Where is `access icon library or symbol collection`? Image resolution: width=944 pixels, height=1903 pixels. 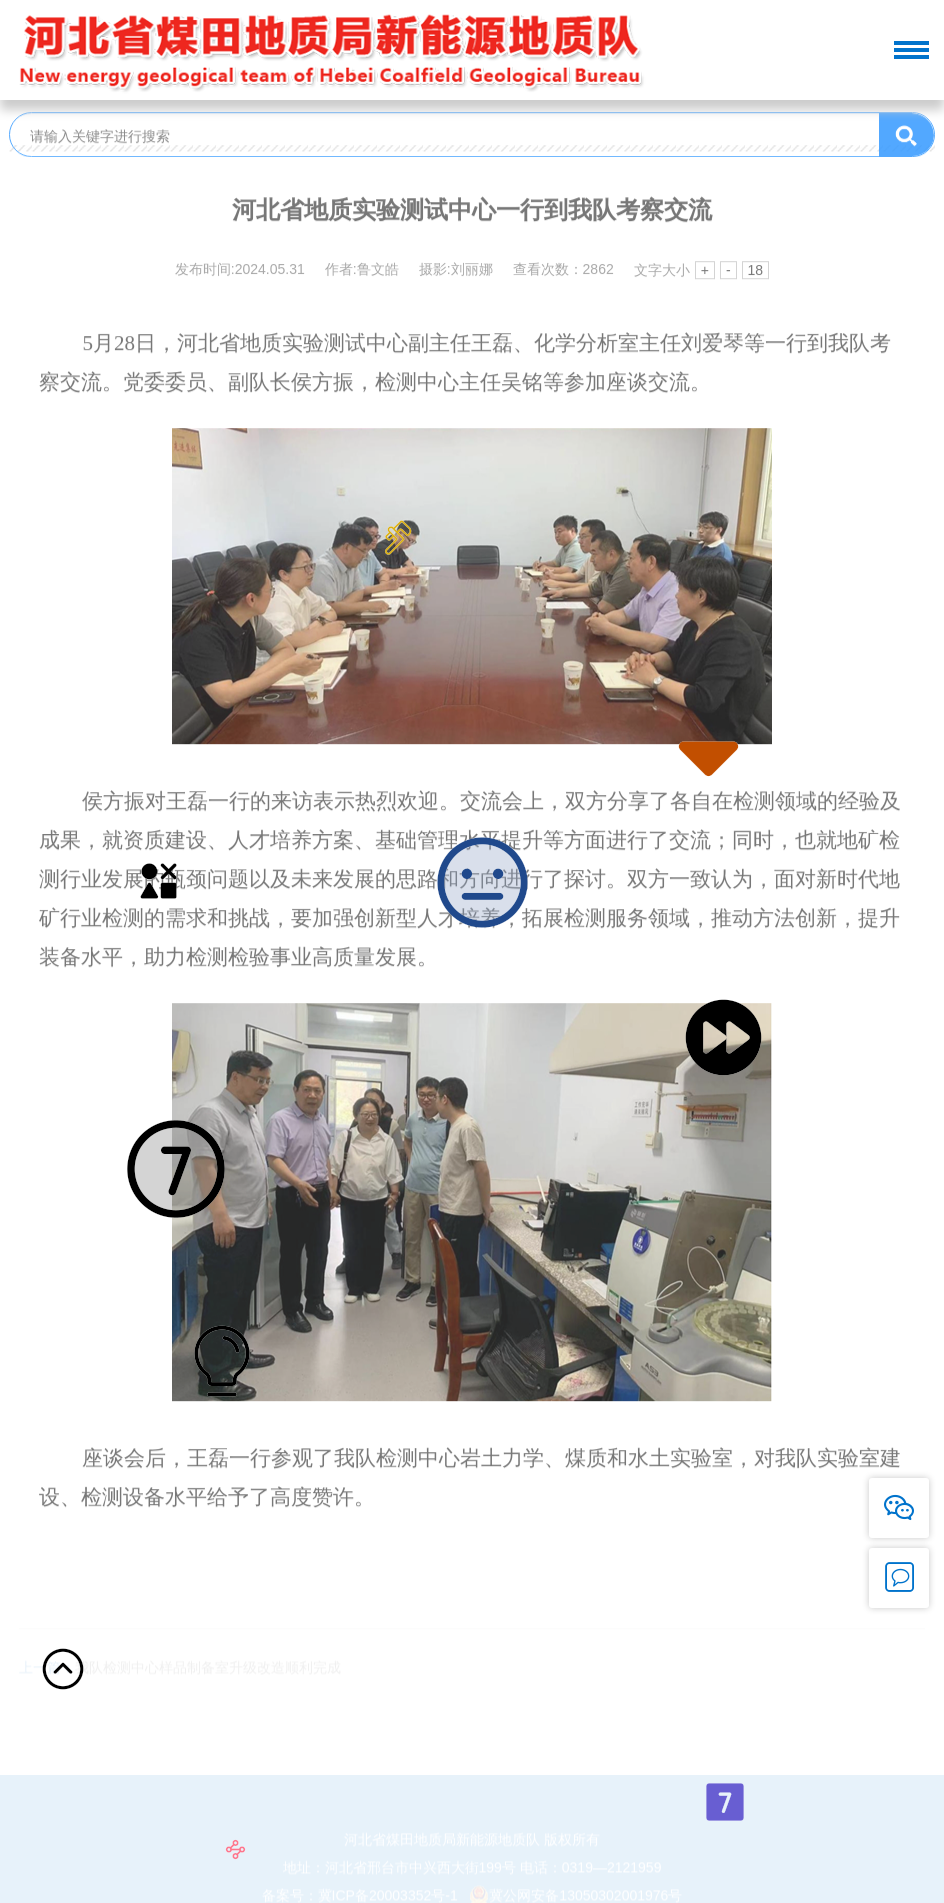 access icon library or symbol collection is located at coordinates (159, 881).